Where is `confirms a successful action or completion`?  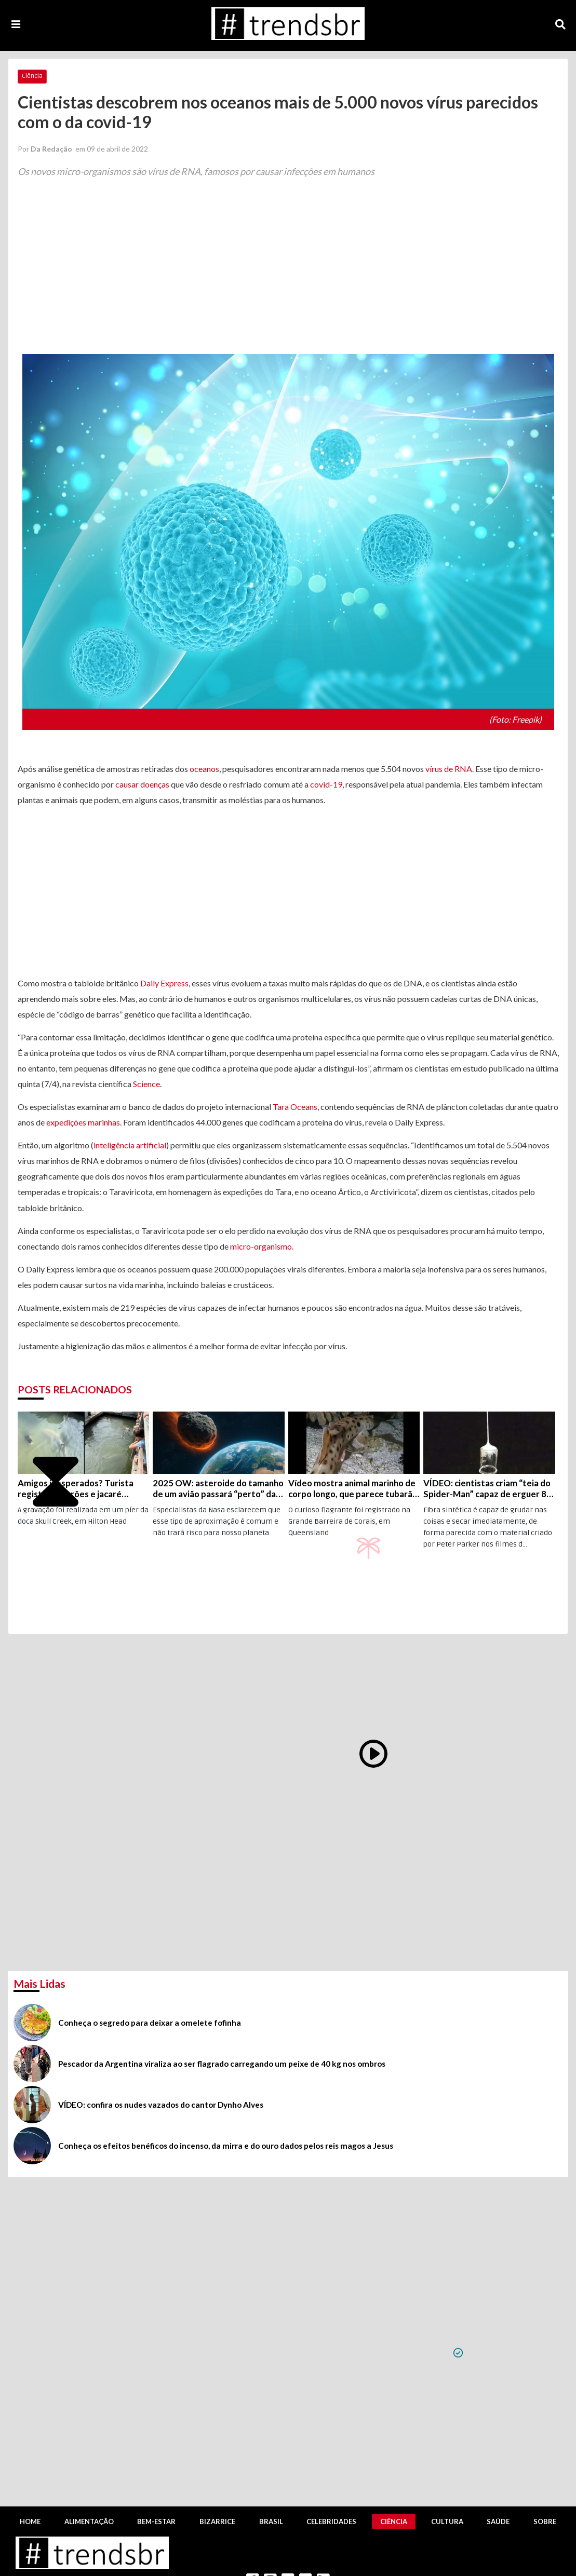 confirms a successful action or completion is located at coordinates (458, 2353).